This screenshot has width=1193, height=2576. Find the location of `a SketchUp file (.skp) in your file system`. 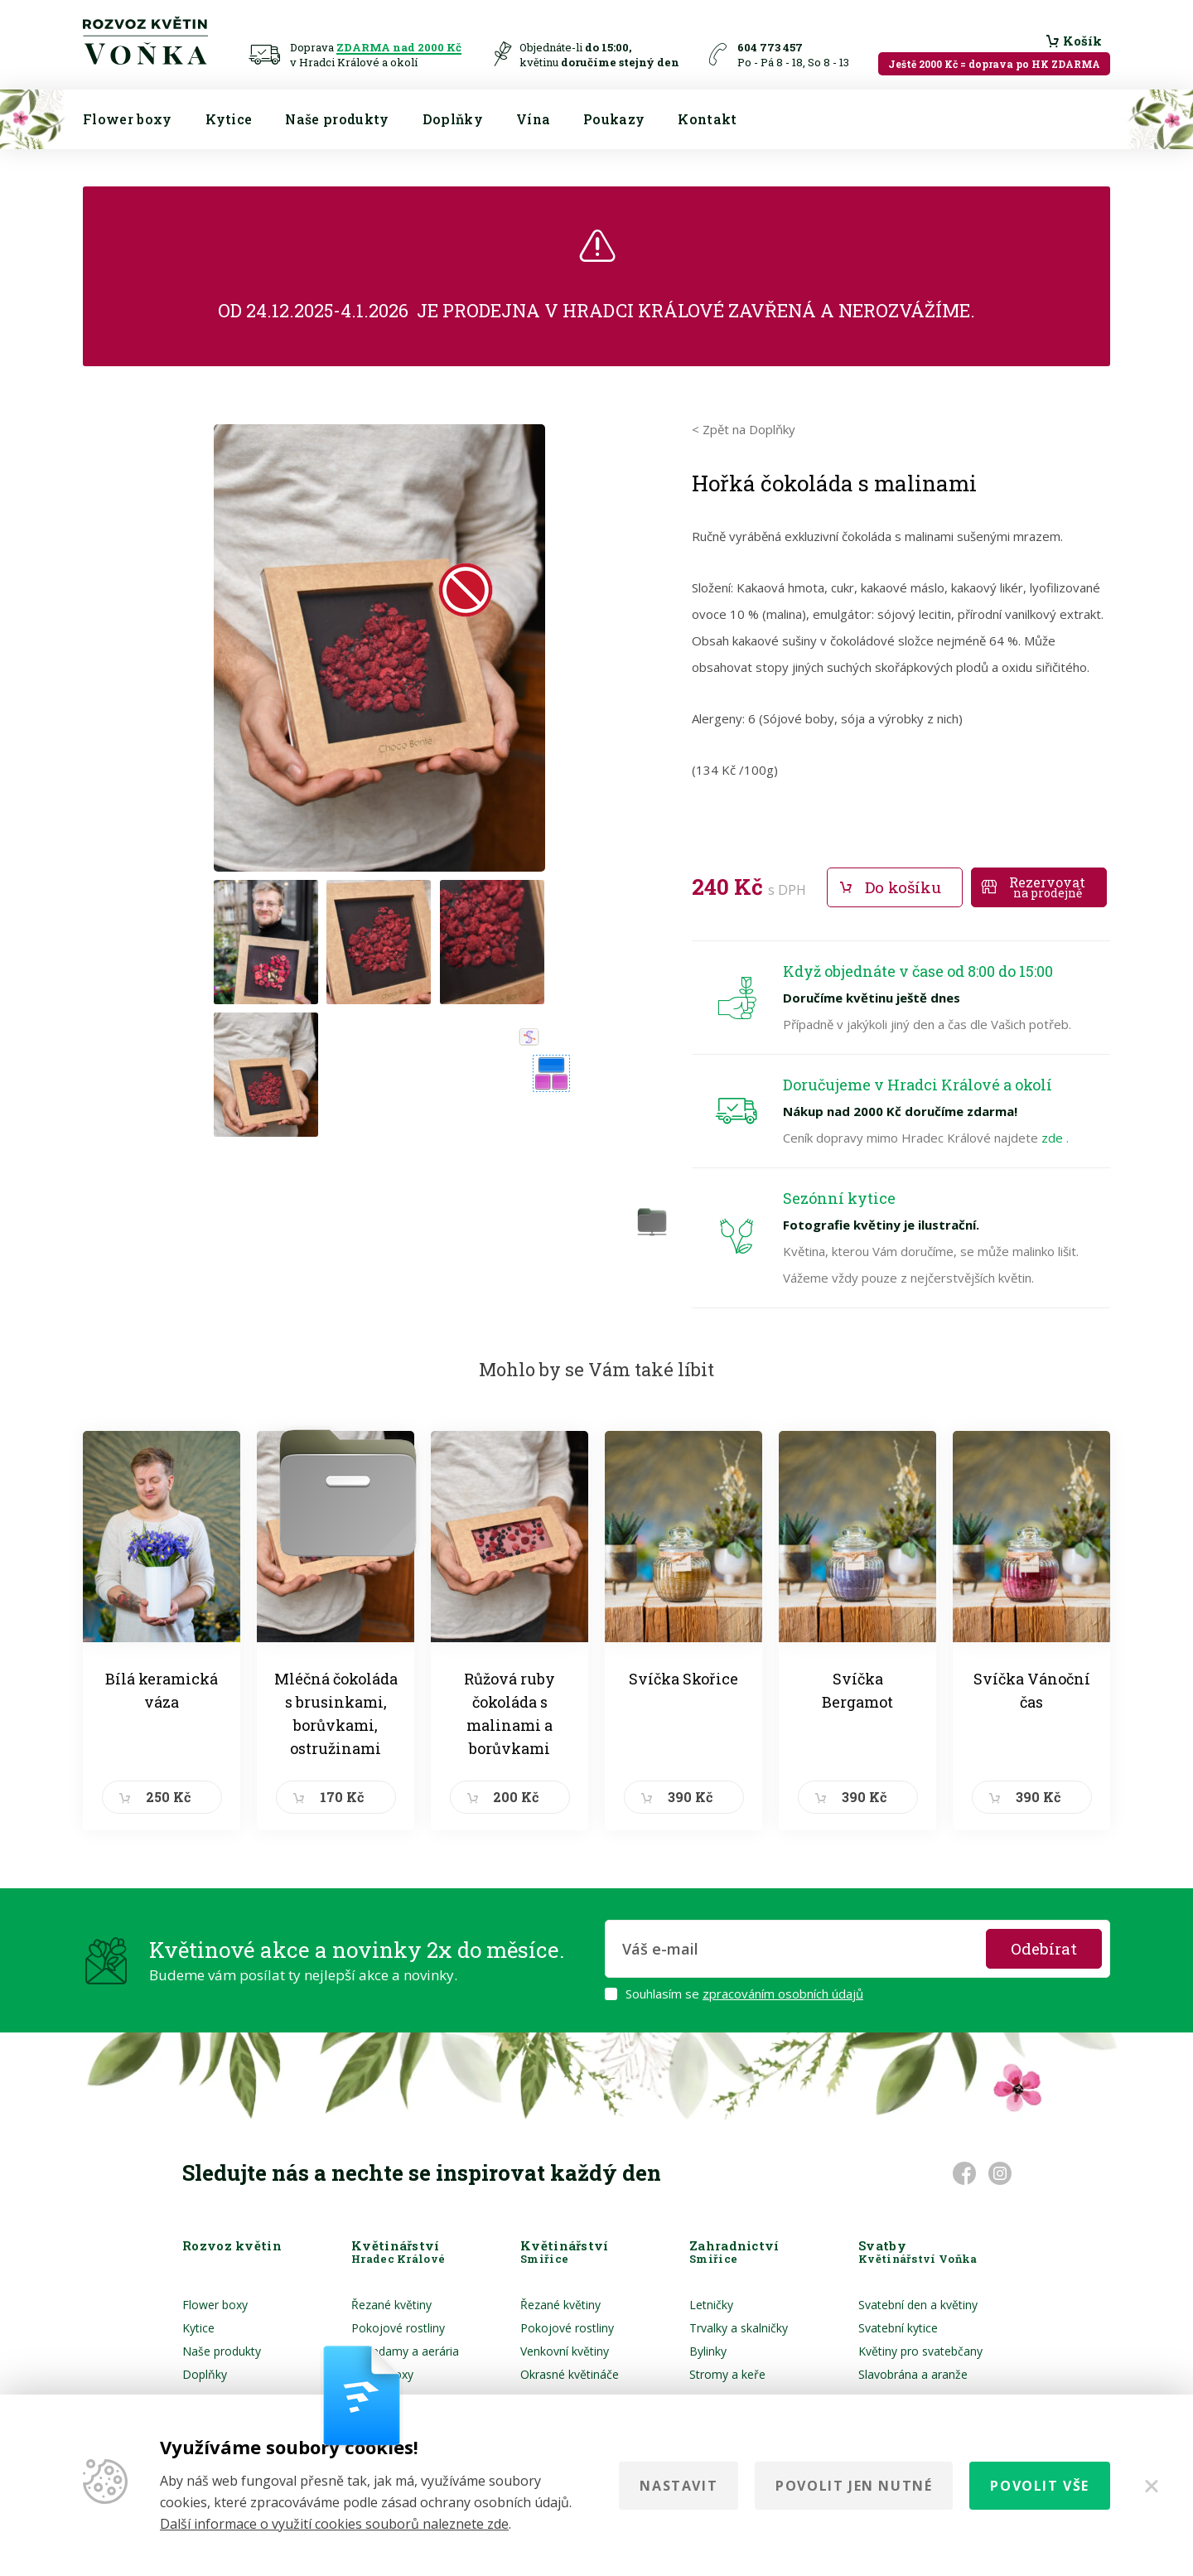

a SketchUp file (.skp) in your file system is located at coordinates (361, 2397).